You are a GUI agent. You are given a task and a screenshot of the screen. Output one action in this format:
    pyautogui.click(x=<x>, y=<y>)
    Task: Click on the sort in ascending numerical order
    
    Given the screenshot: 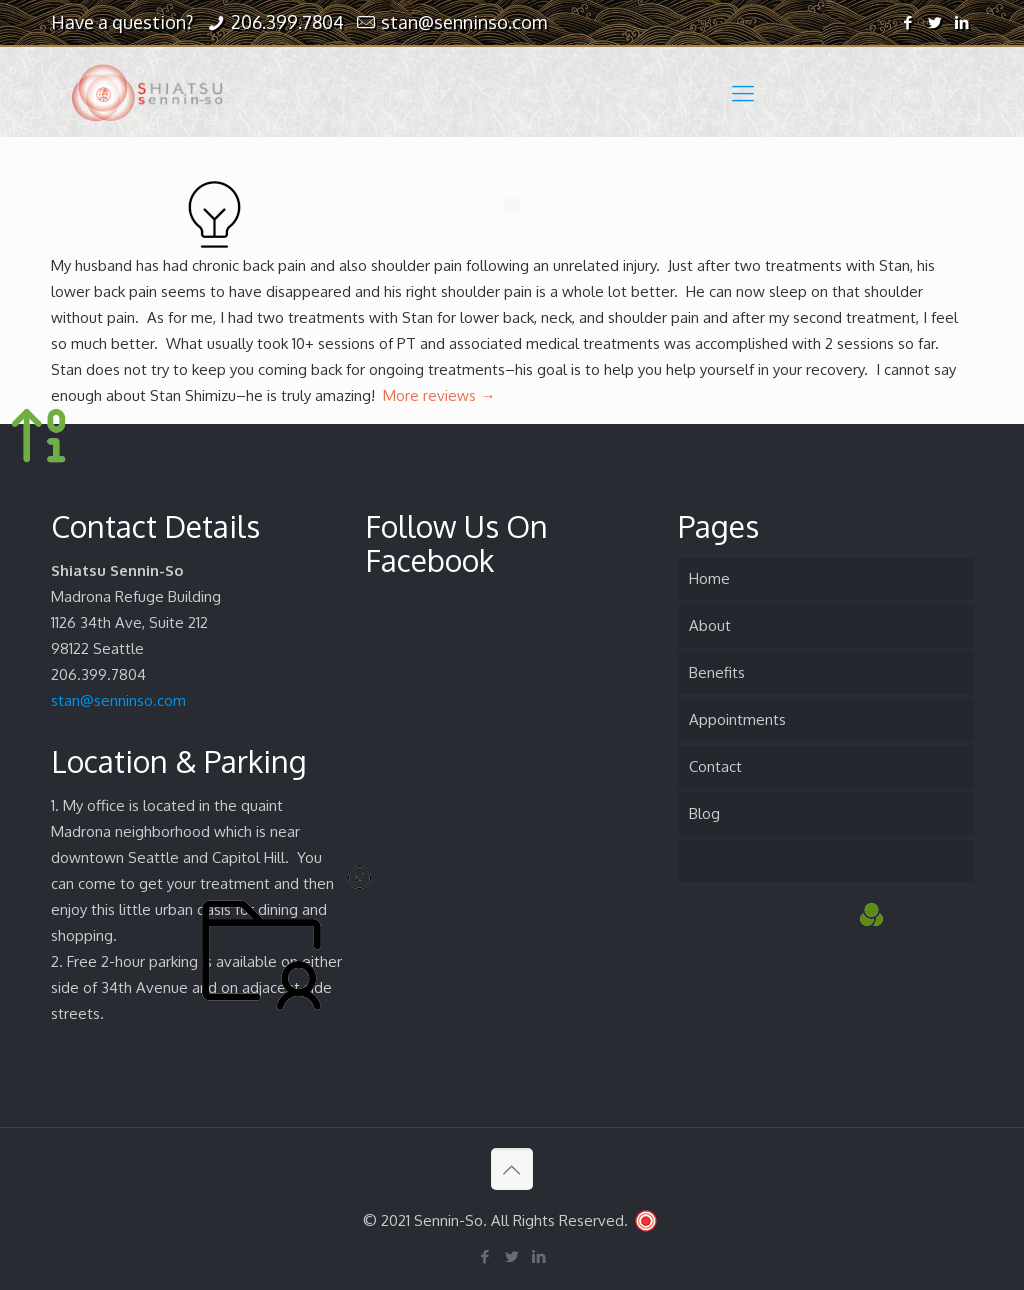 What is the action you would take?
    pyautogui.click(x=41, y=435)
    